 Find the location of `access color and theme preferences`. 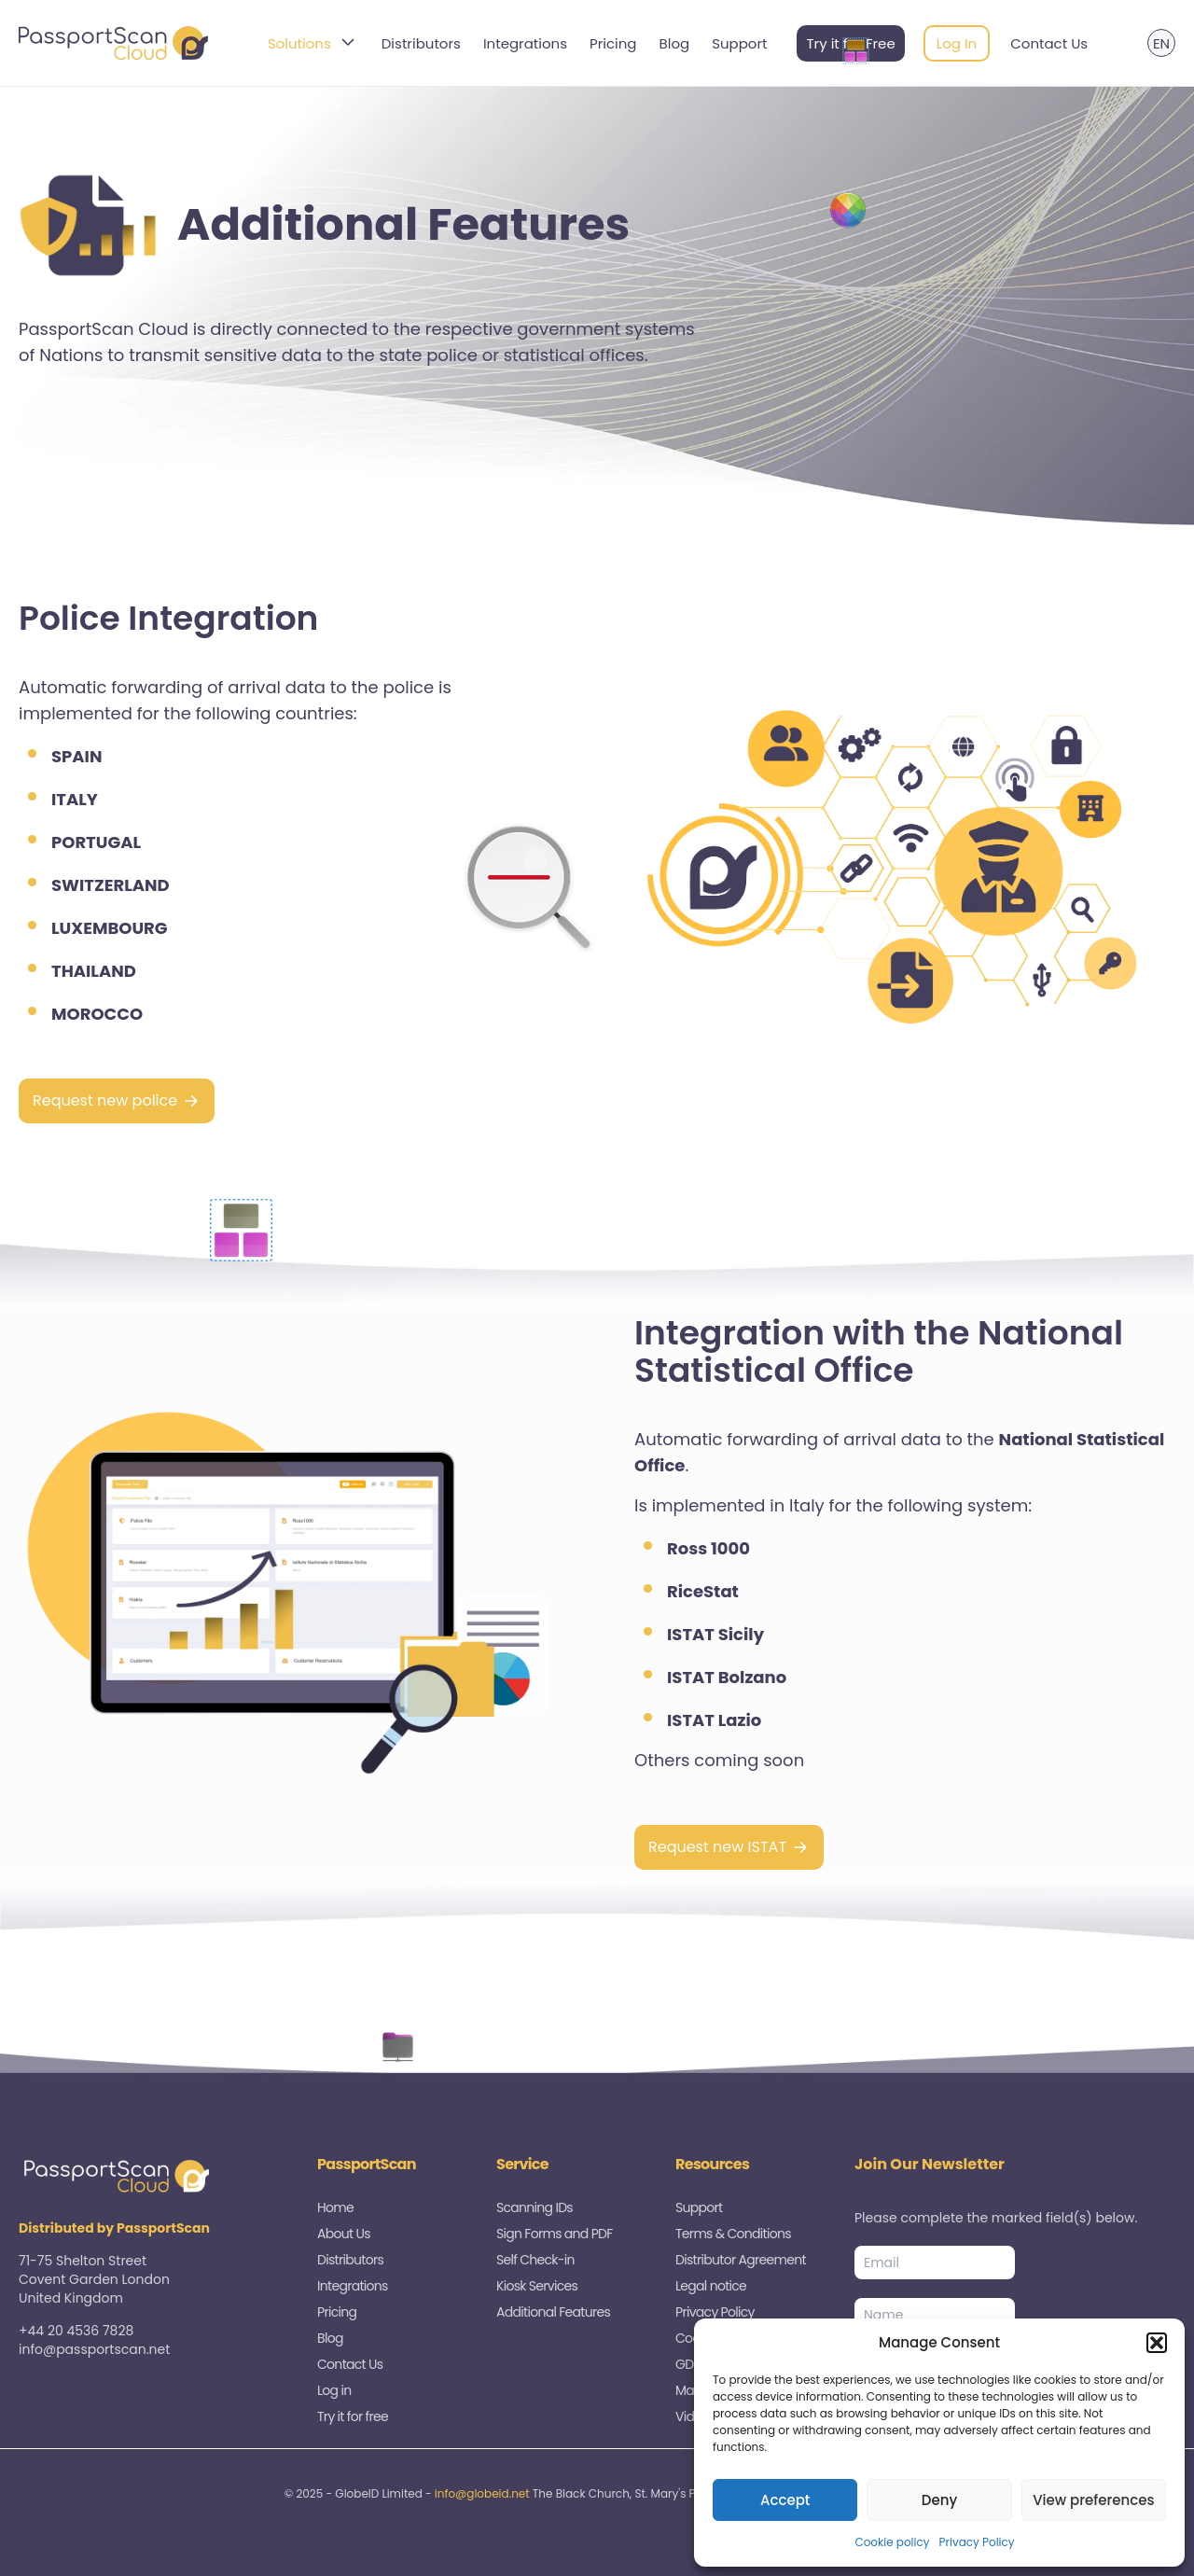

access color and theme preferences is located at coordinates (848, 210).